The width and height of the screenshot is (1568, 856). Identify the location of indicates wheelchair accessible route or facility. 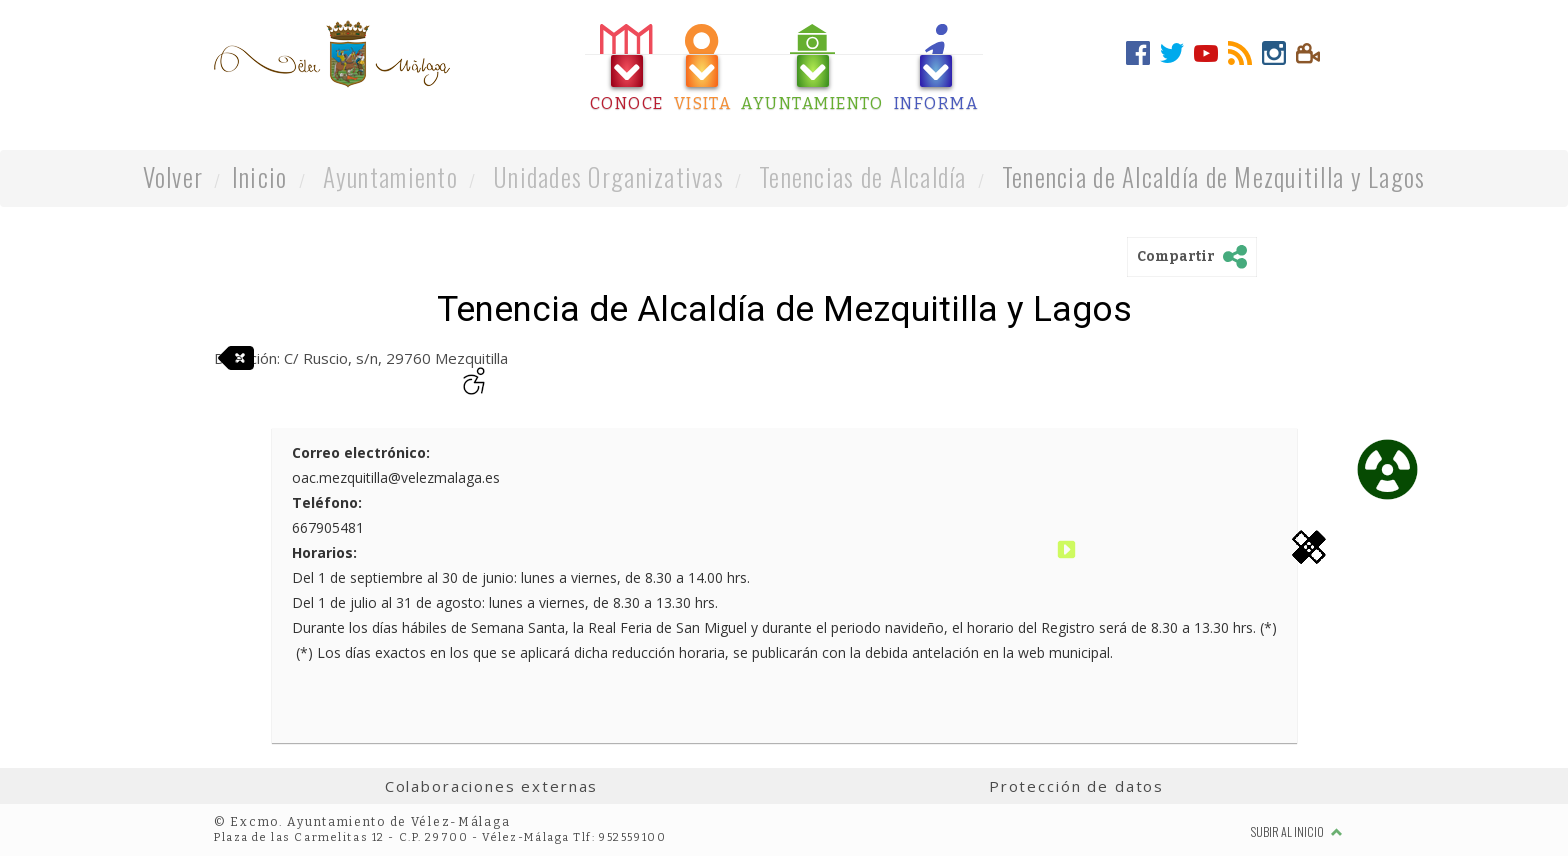
(474, 381).